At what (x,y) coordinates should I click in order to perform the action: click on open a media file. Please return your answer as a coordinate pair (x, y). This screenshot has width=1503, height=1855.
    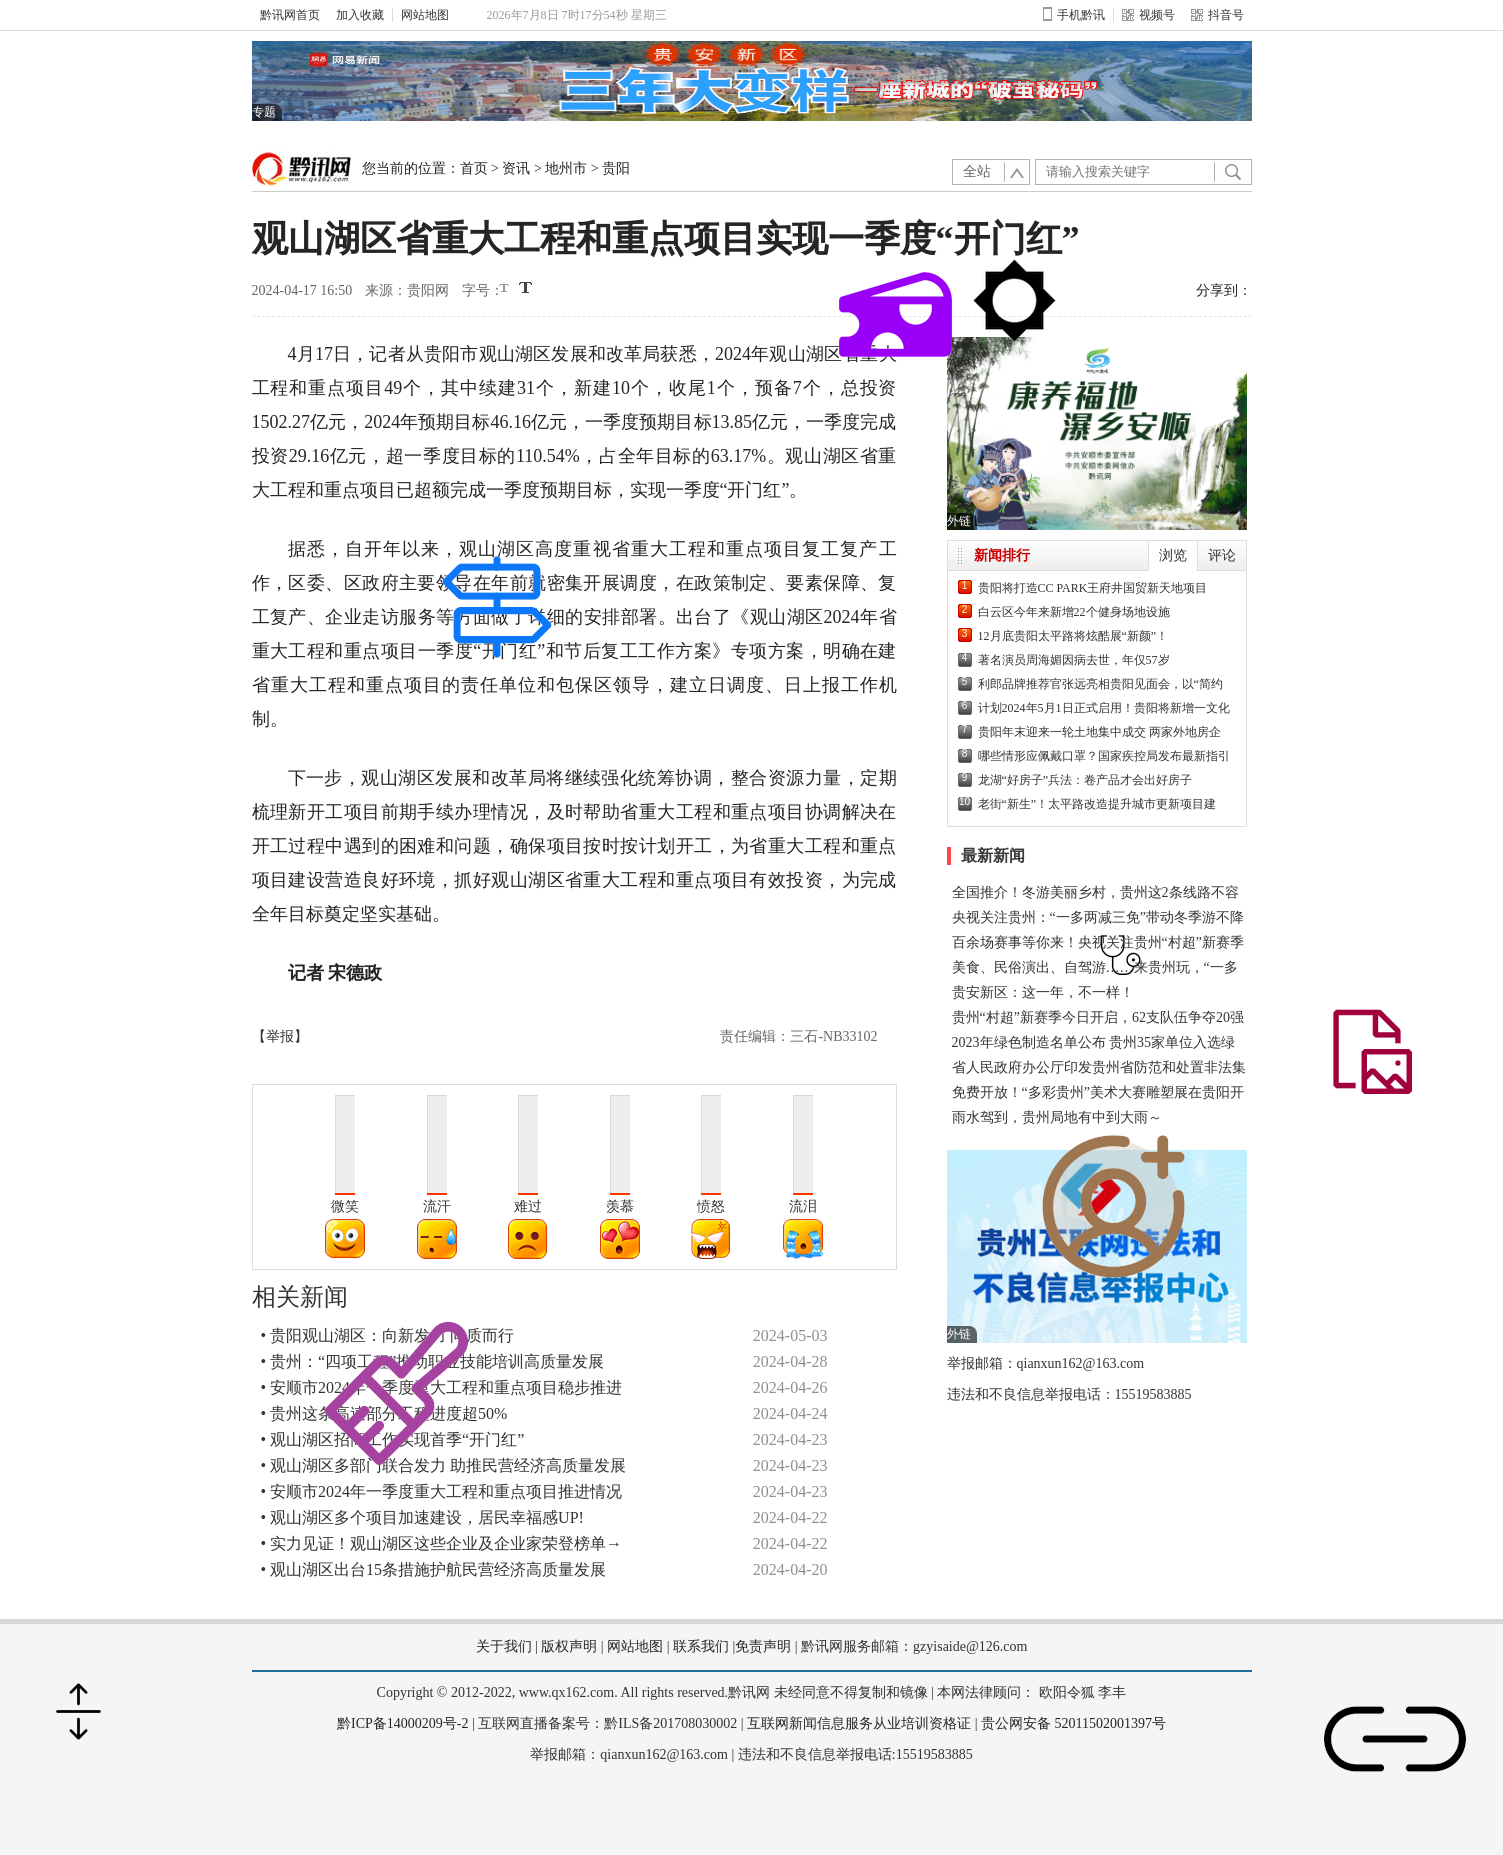
    Looking at the image, I should click on (1367, 1049).